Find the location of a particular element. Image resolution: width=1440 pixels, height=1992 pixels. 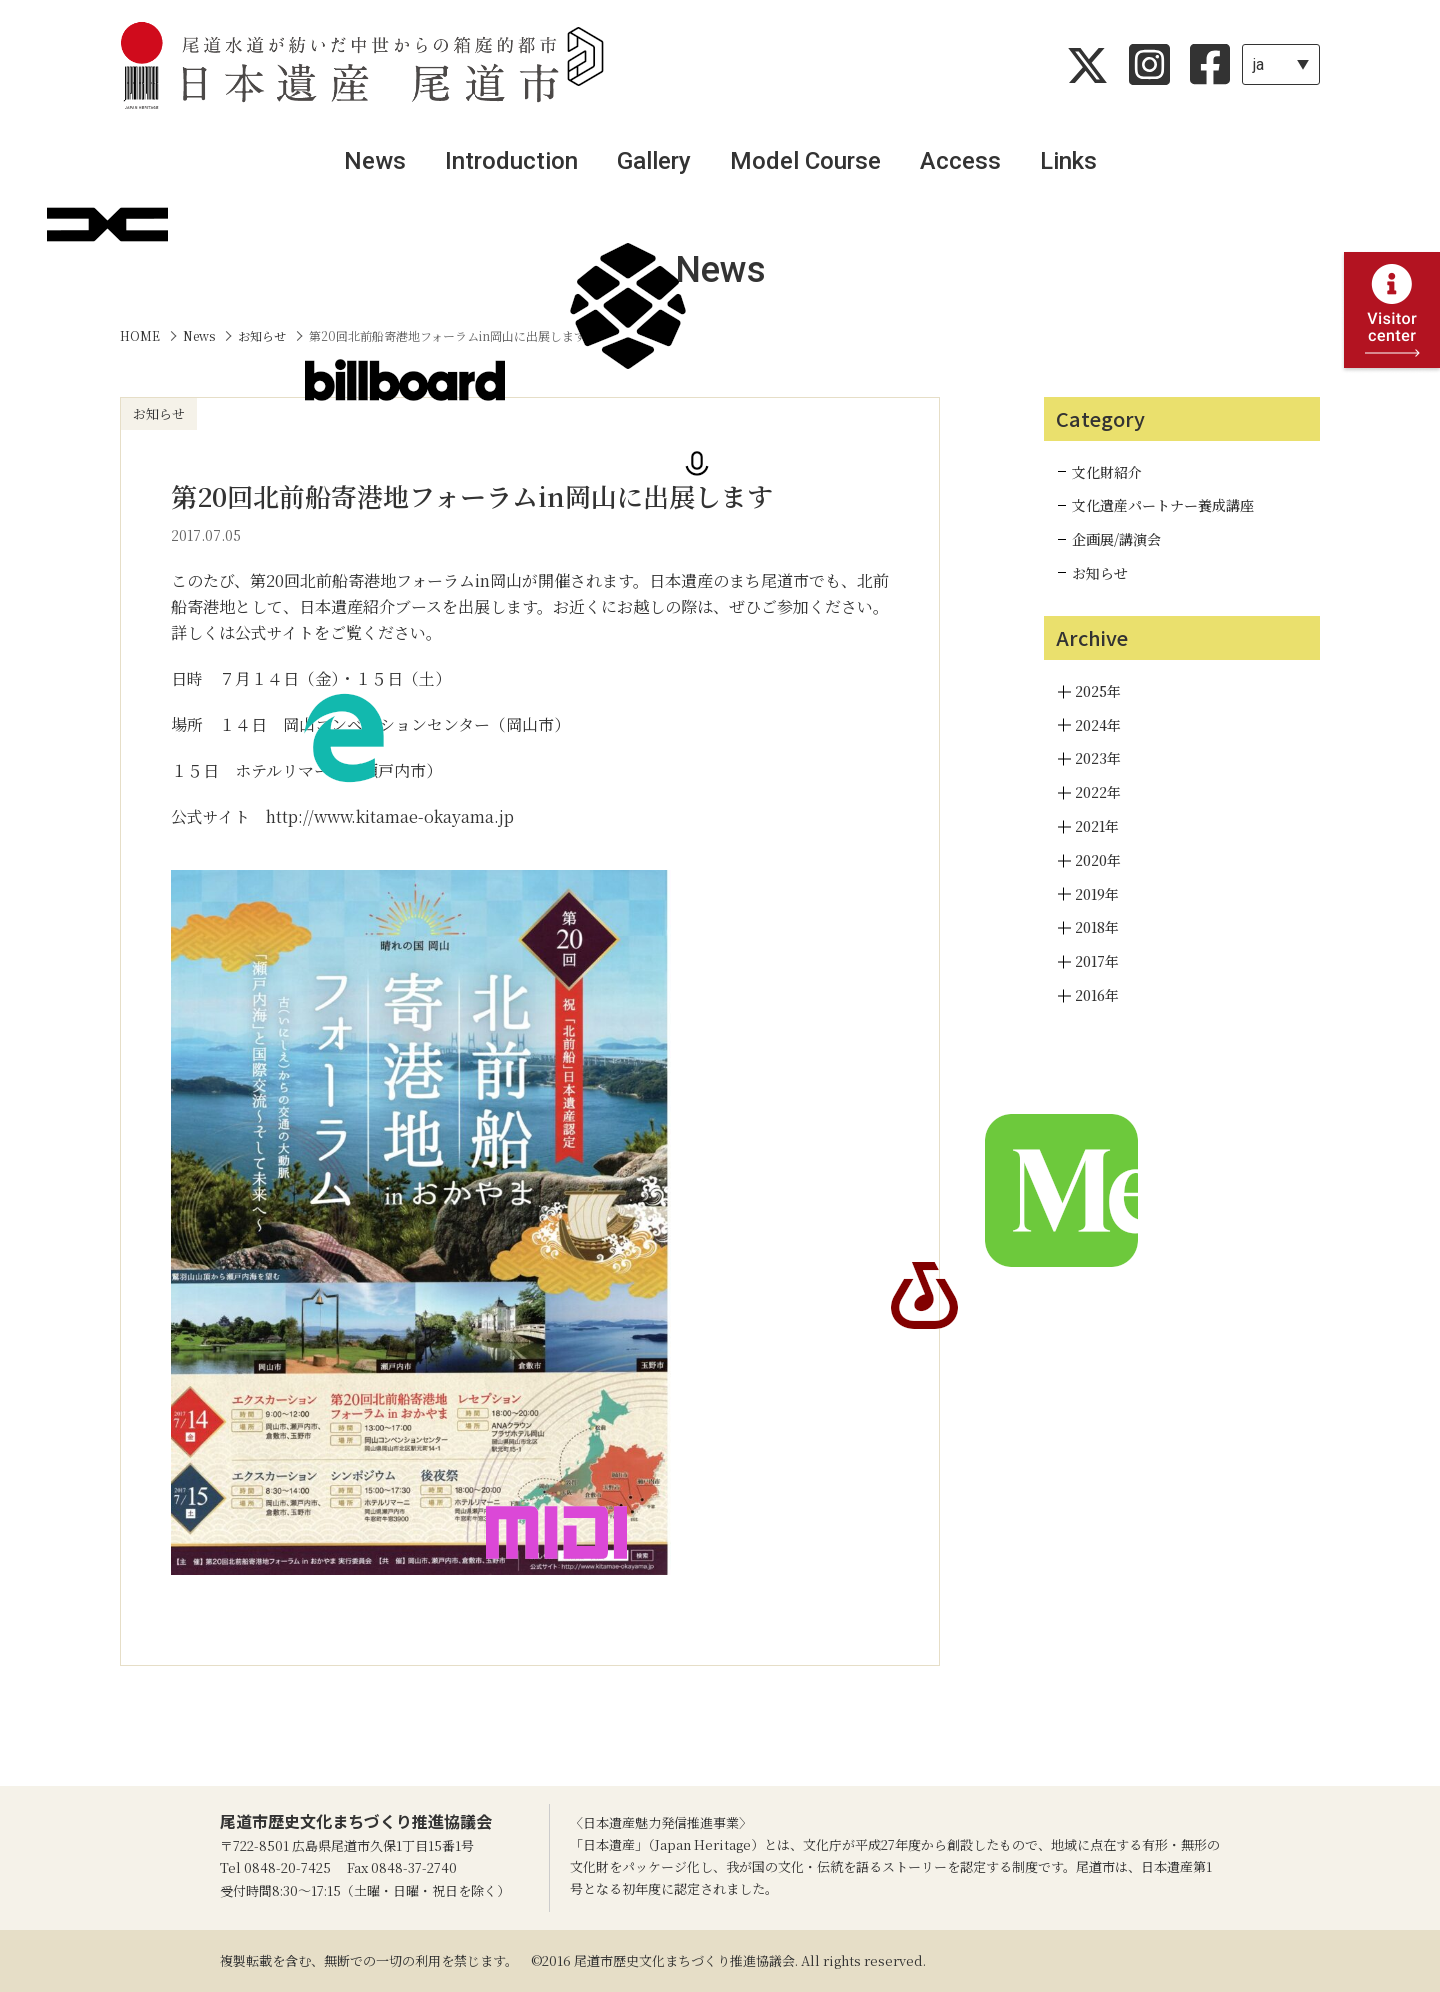

RedwoodJS framework logo is located at coordinates (628, 306).